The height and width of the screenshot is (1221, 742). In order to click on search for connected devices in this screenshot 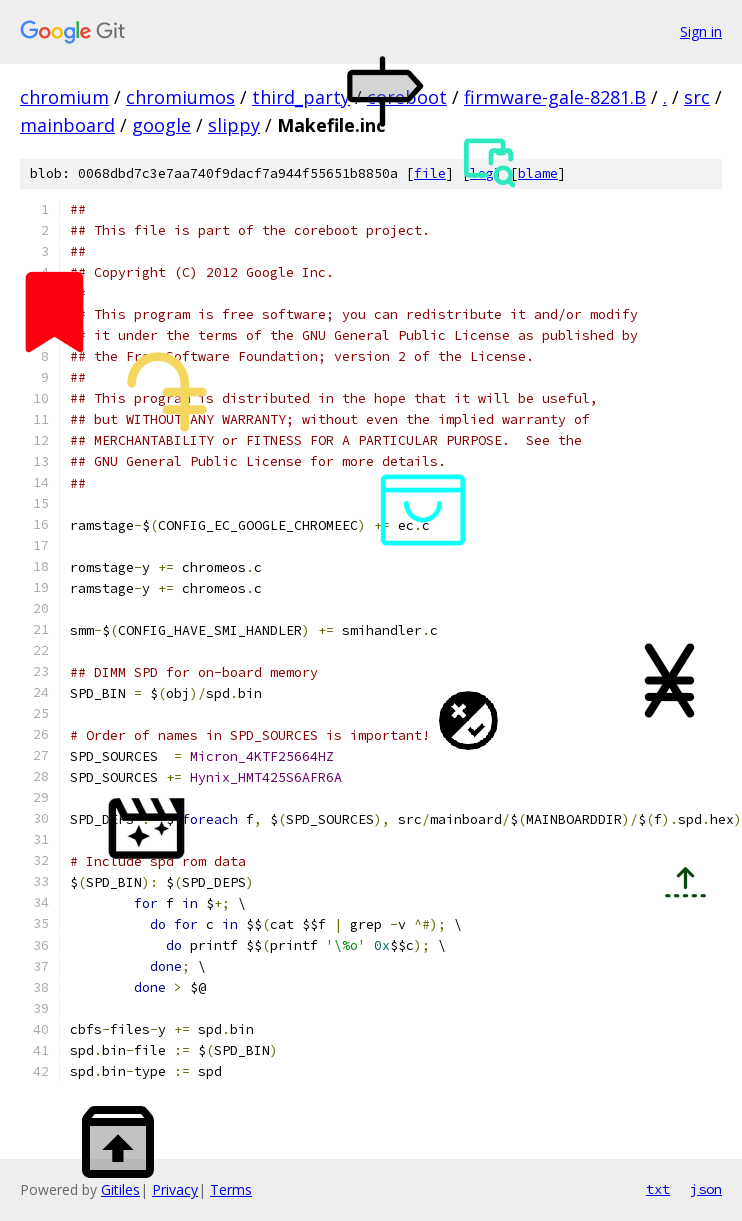, I will do `click(488, 160)`.